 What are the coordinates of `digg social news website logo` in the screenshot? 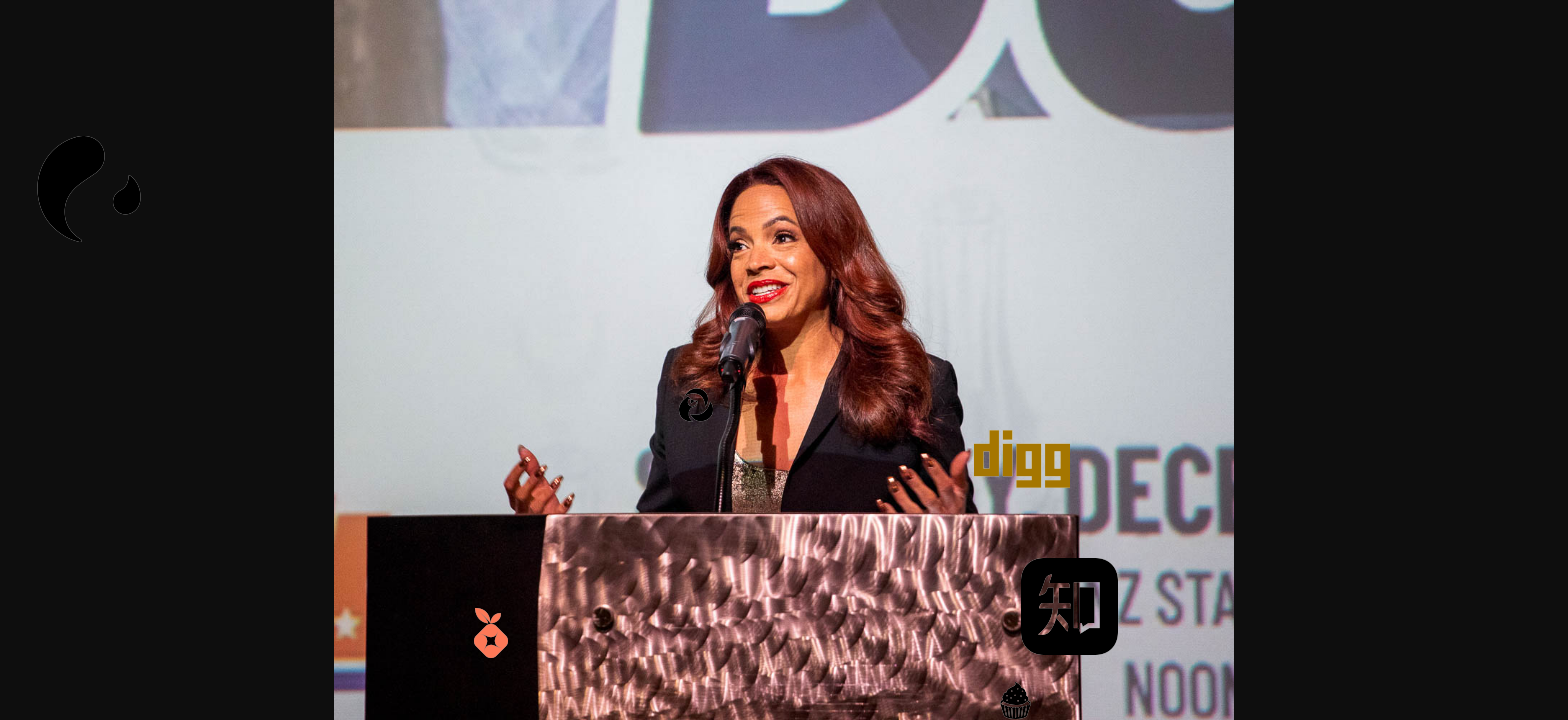 It's located at (1022, 459).